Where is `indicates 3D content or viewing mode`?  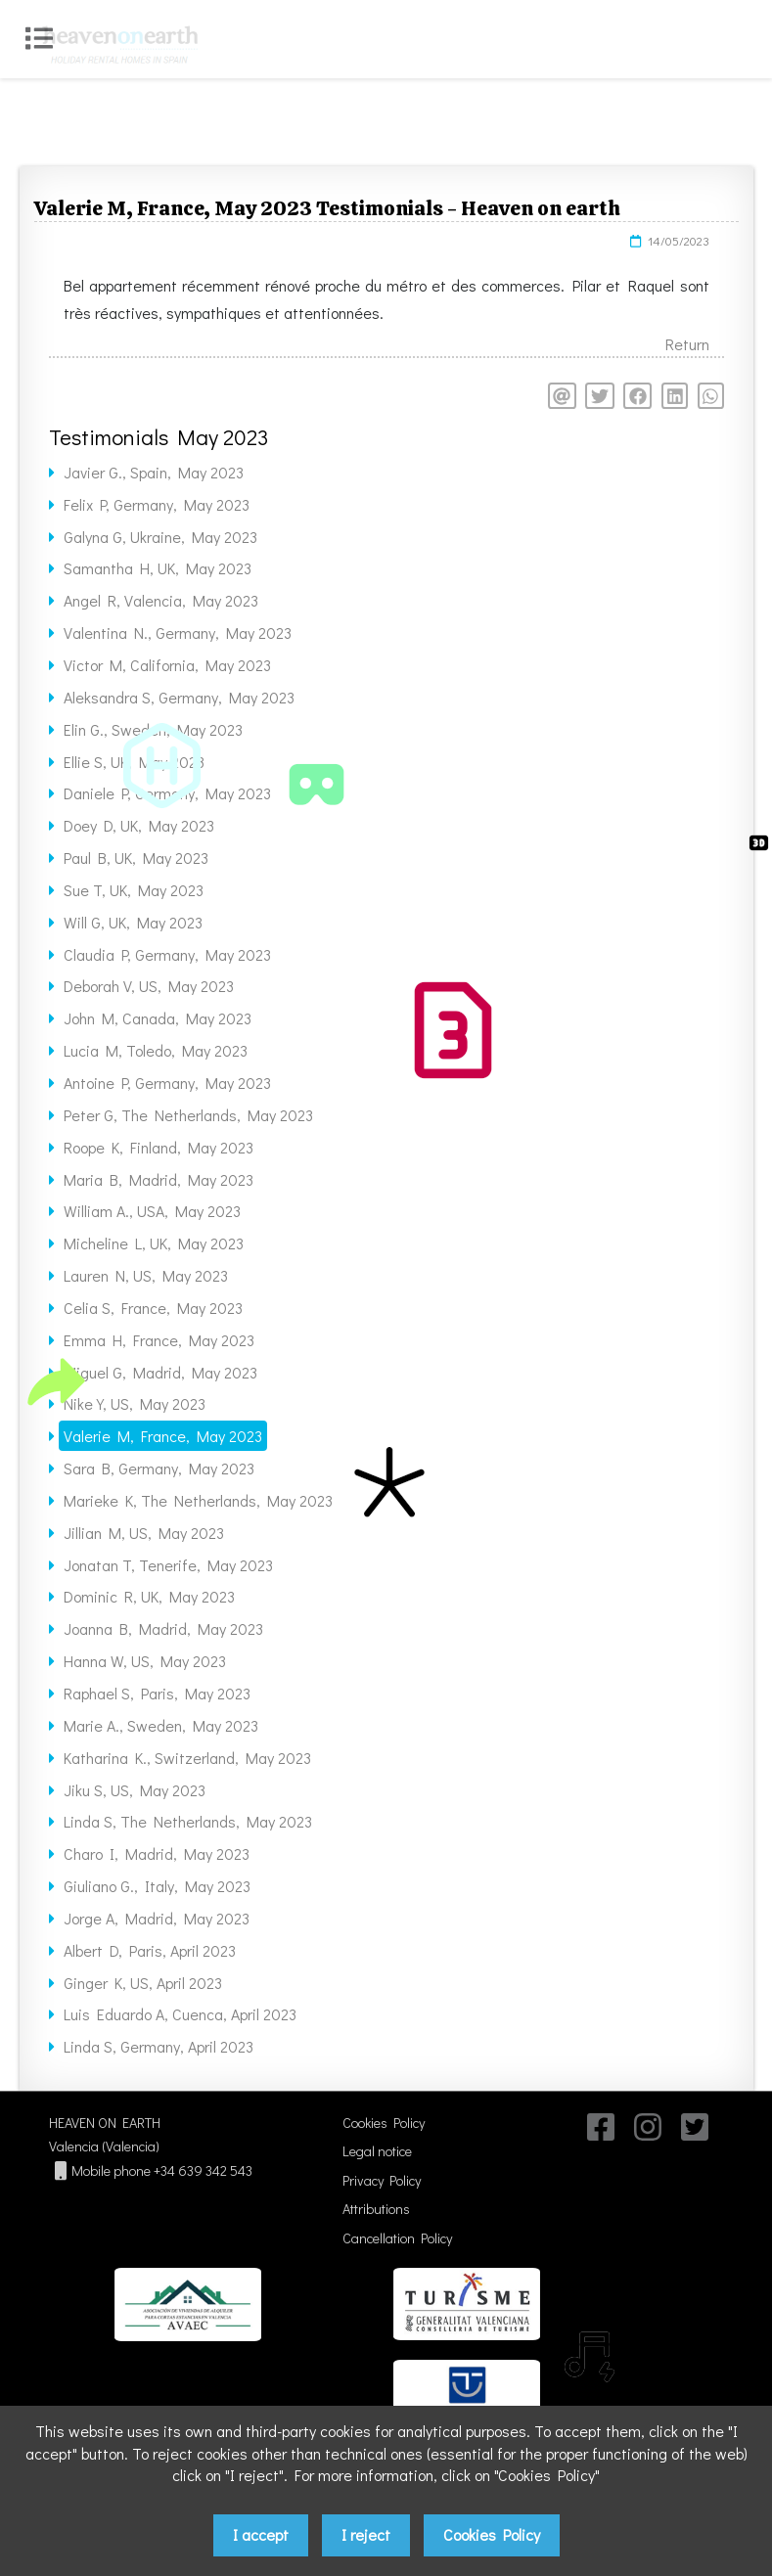
indicates 3D content or viewing mode is located at coordinates (758, 842).